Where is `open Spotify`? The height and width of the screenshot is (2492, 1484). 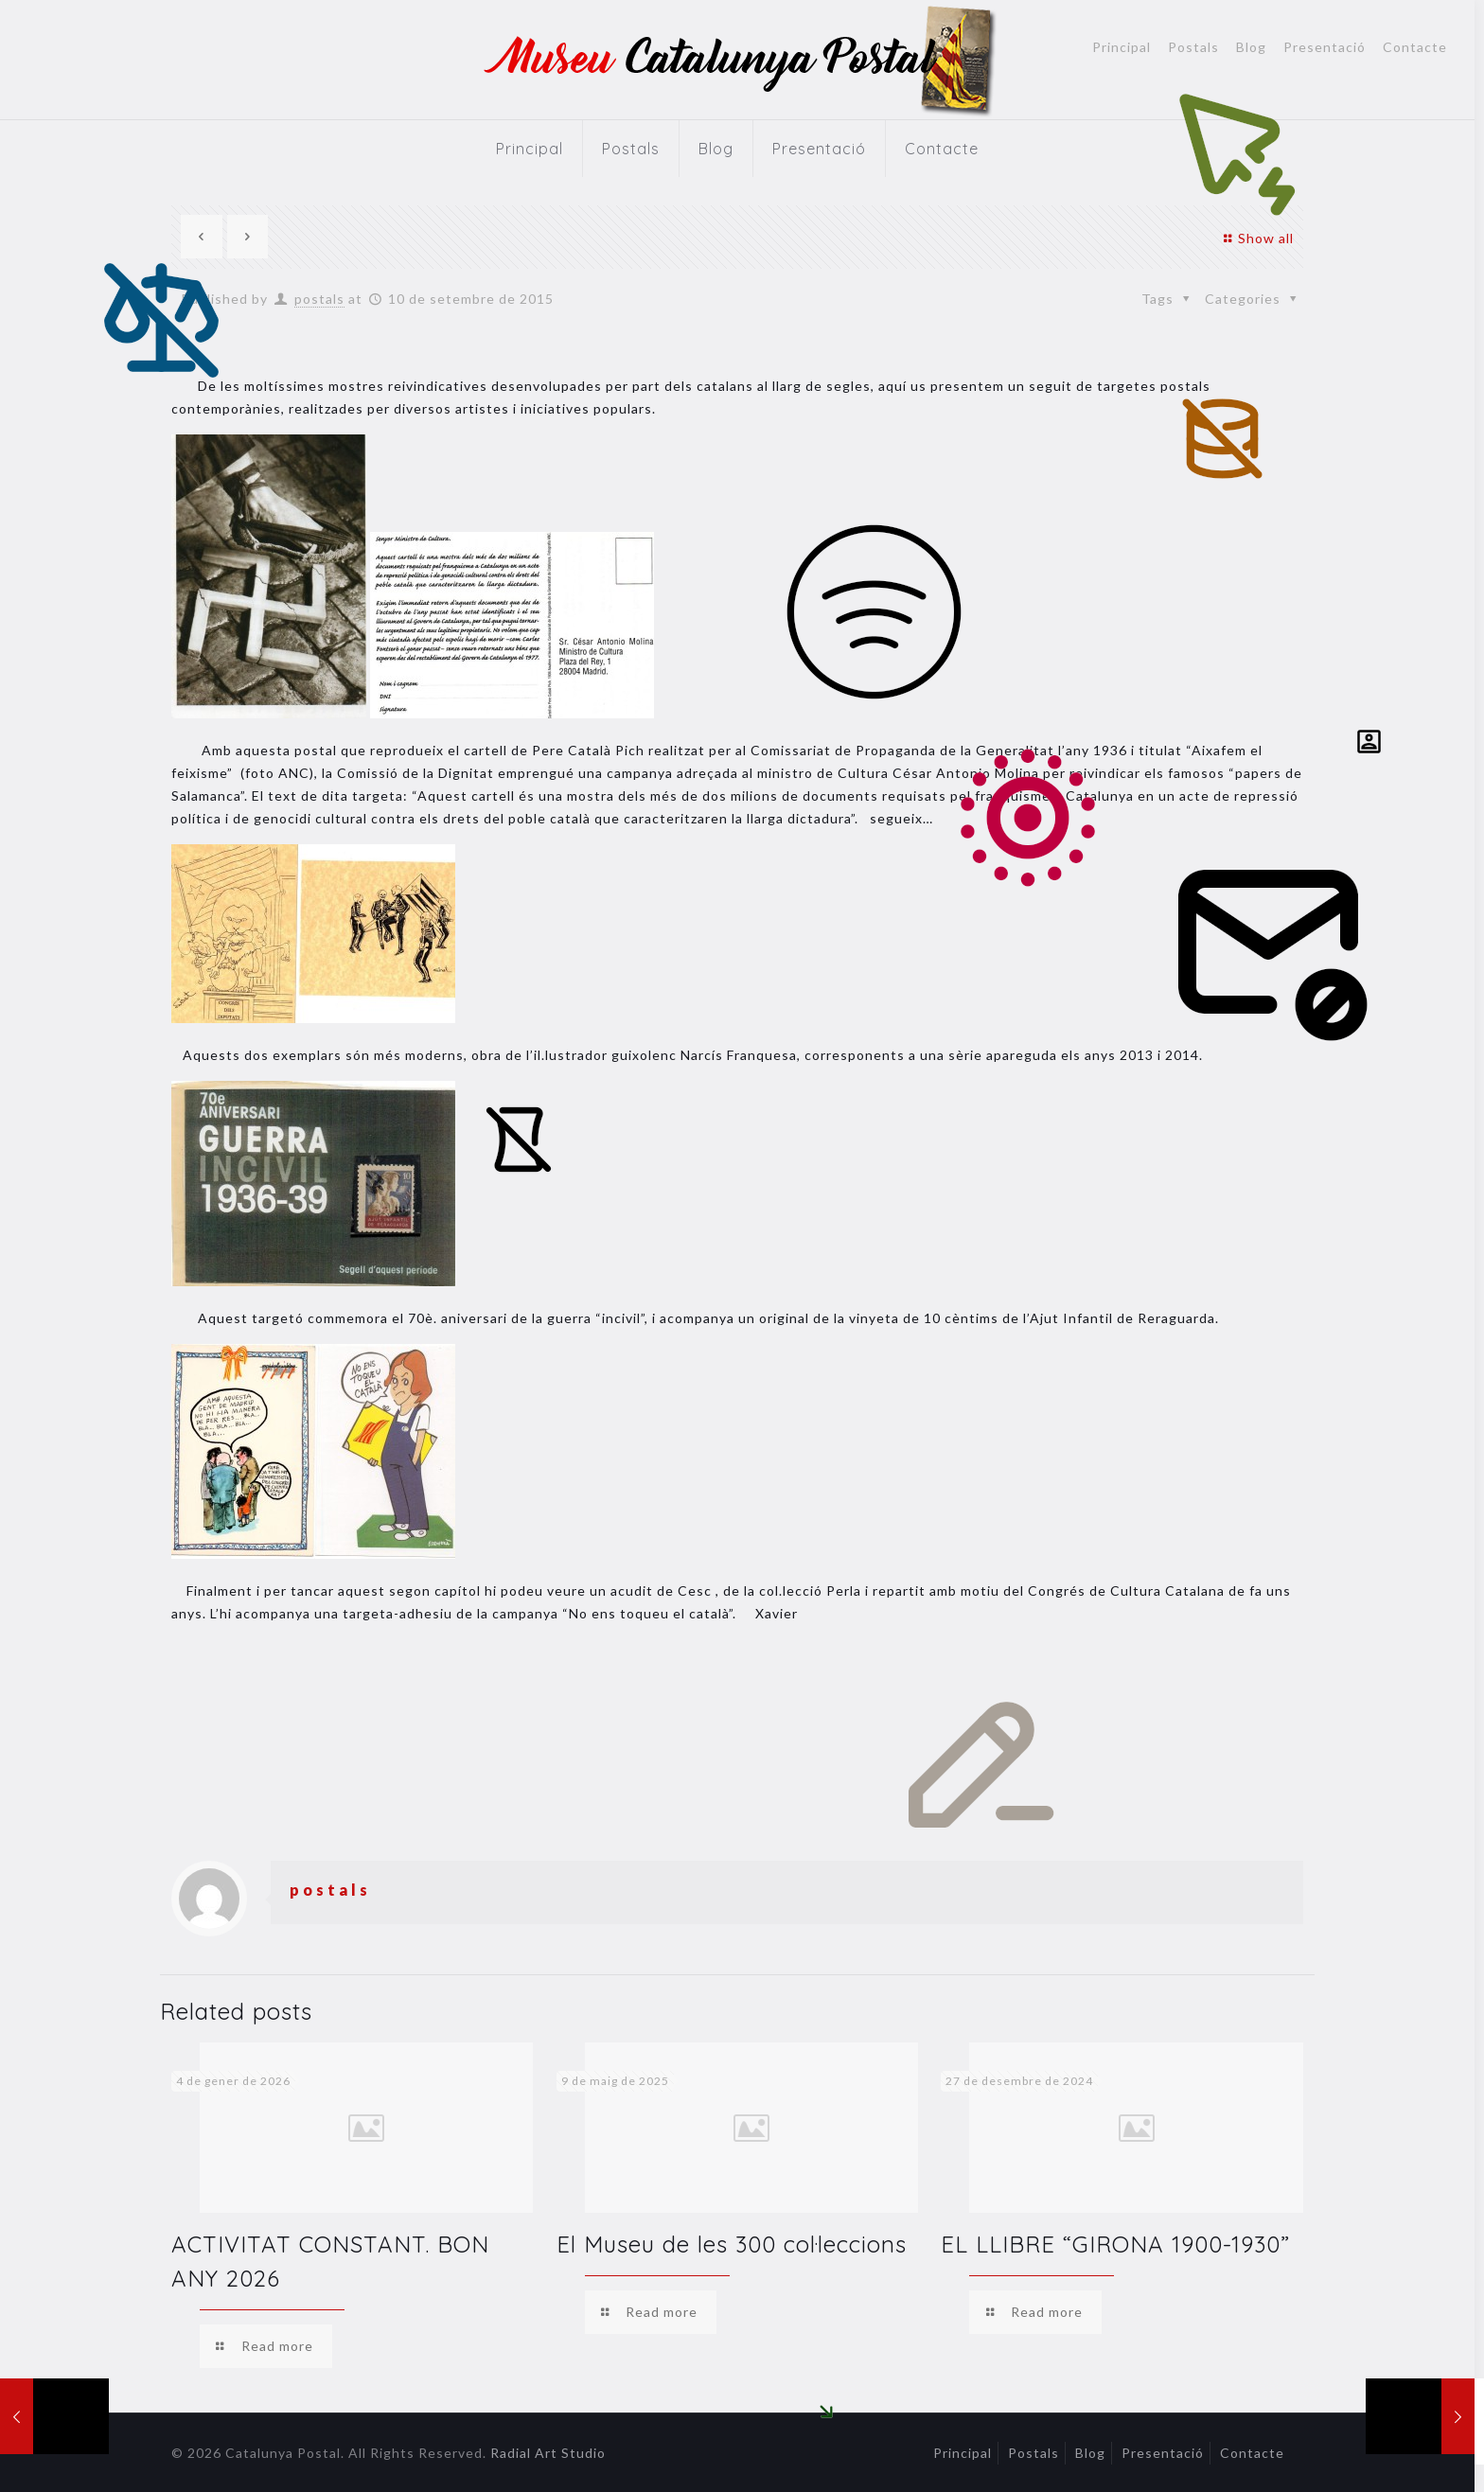 open Spotify is located at coordinates (874, 611).